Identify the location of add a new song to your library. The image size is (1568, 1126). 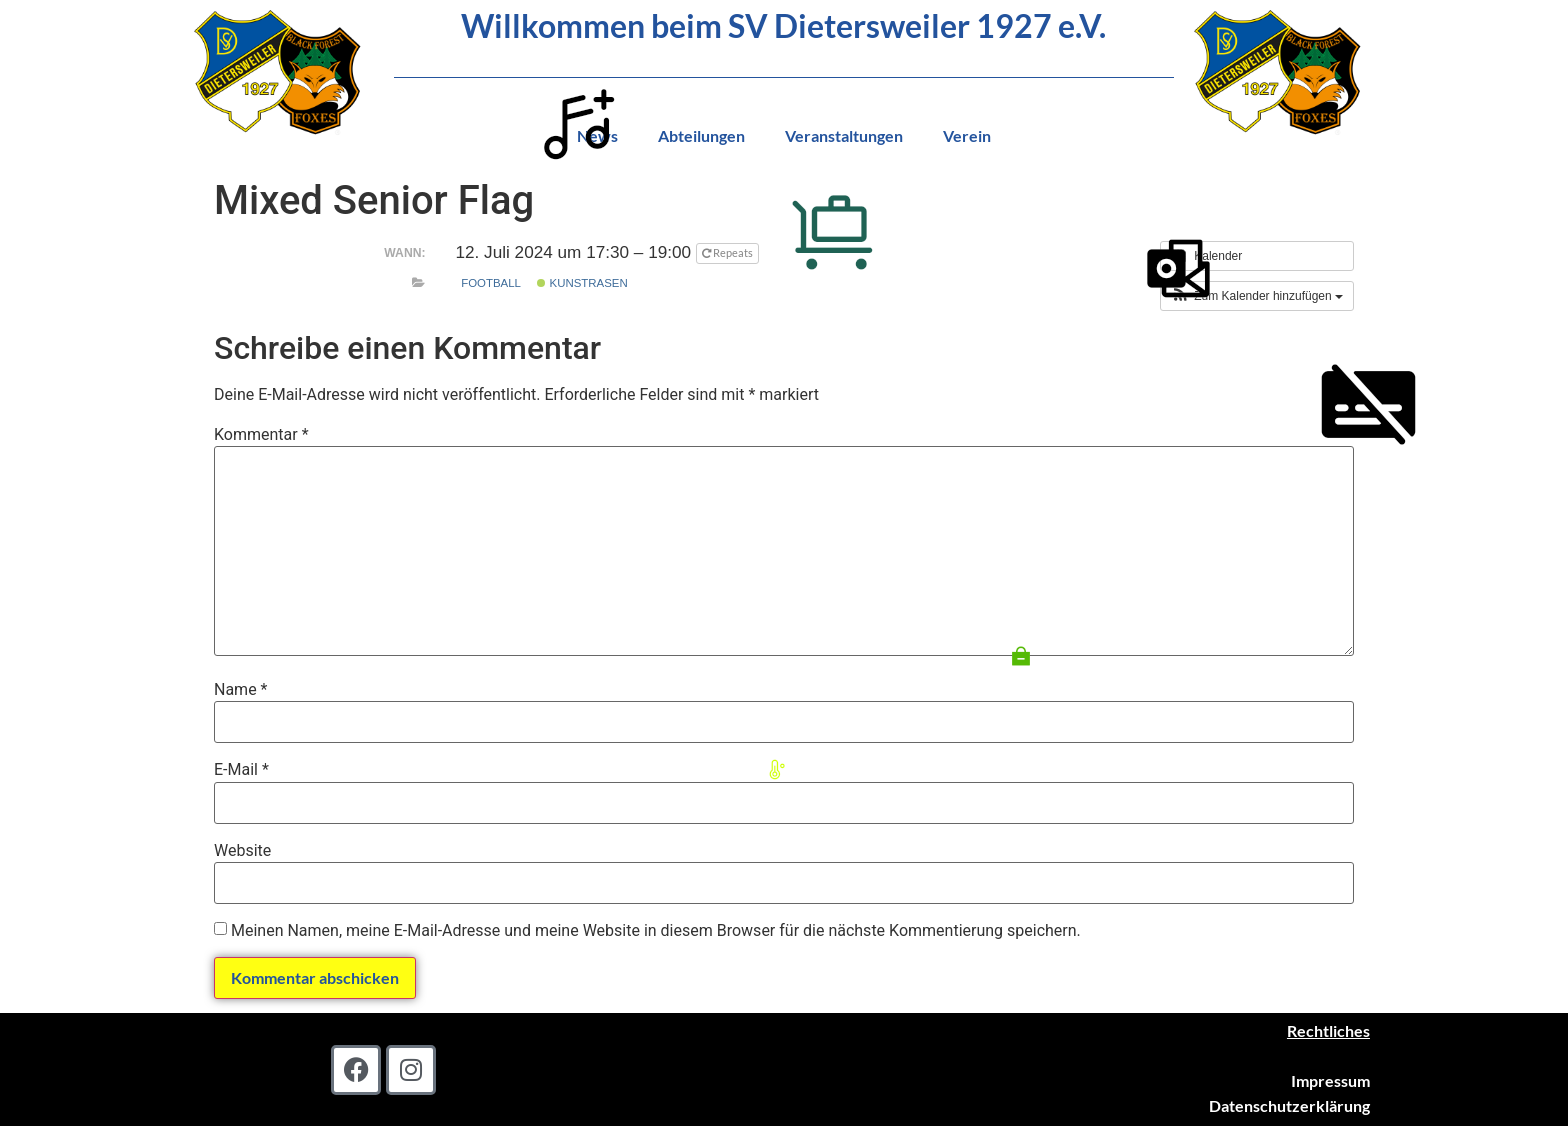
(580, 125).